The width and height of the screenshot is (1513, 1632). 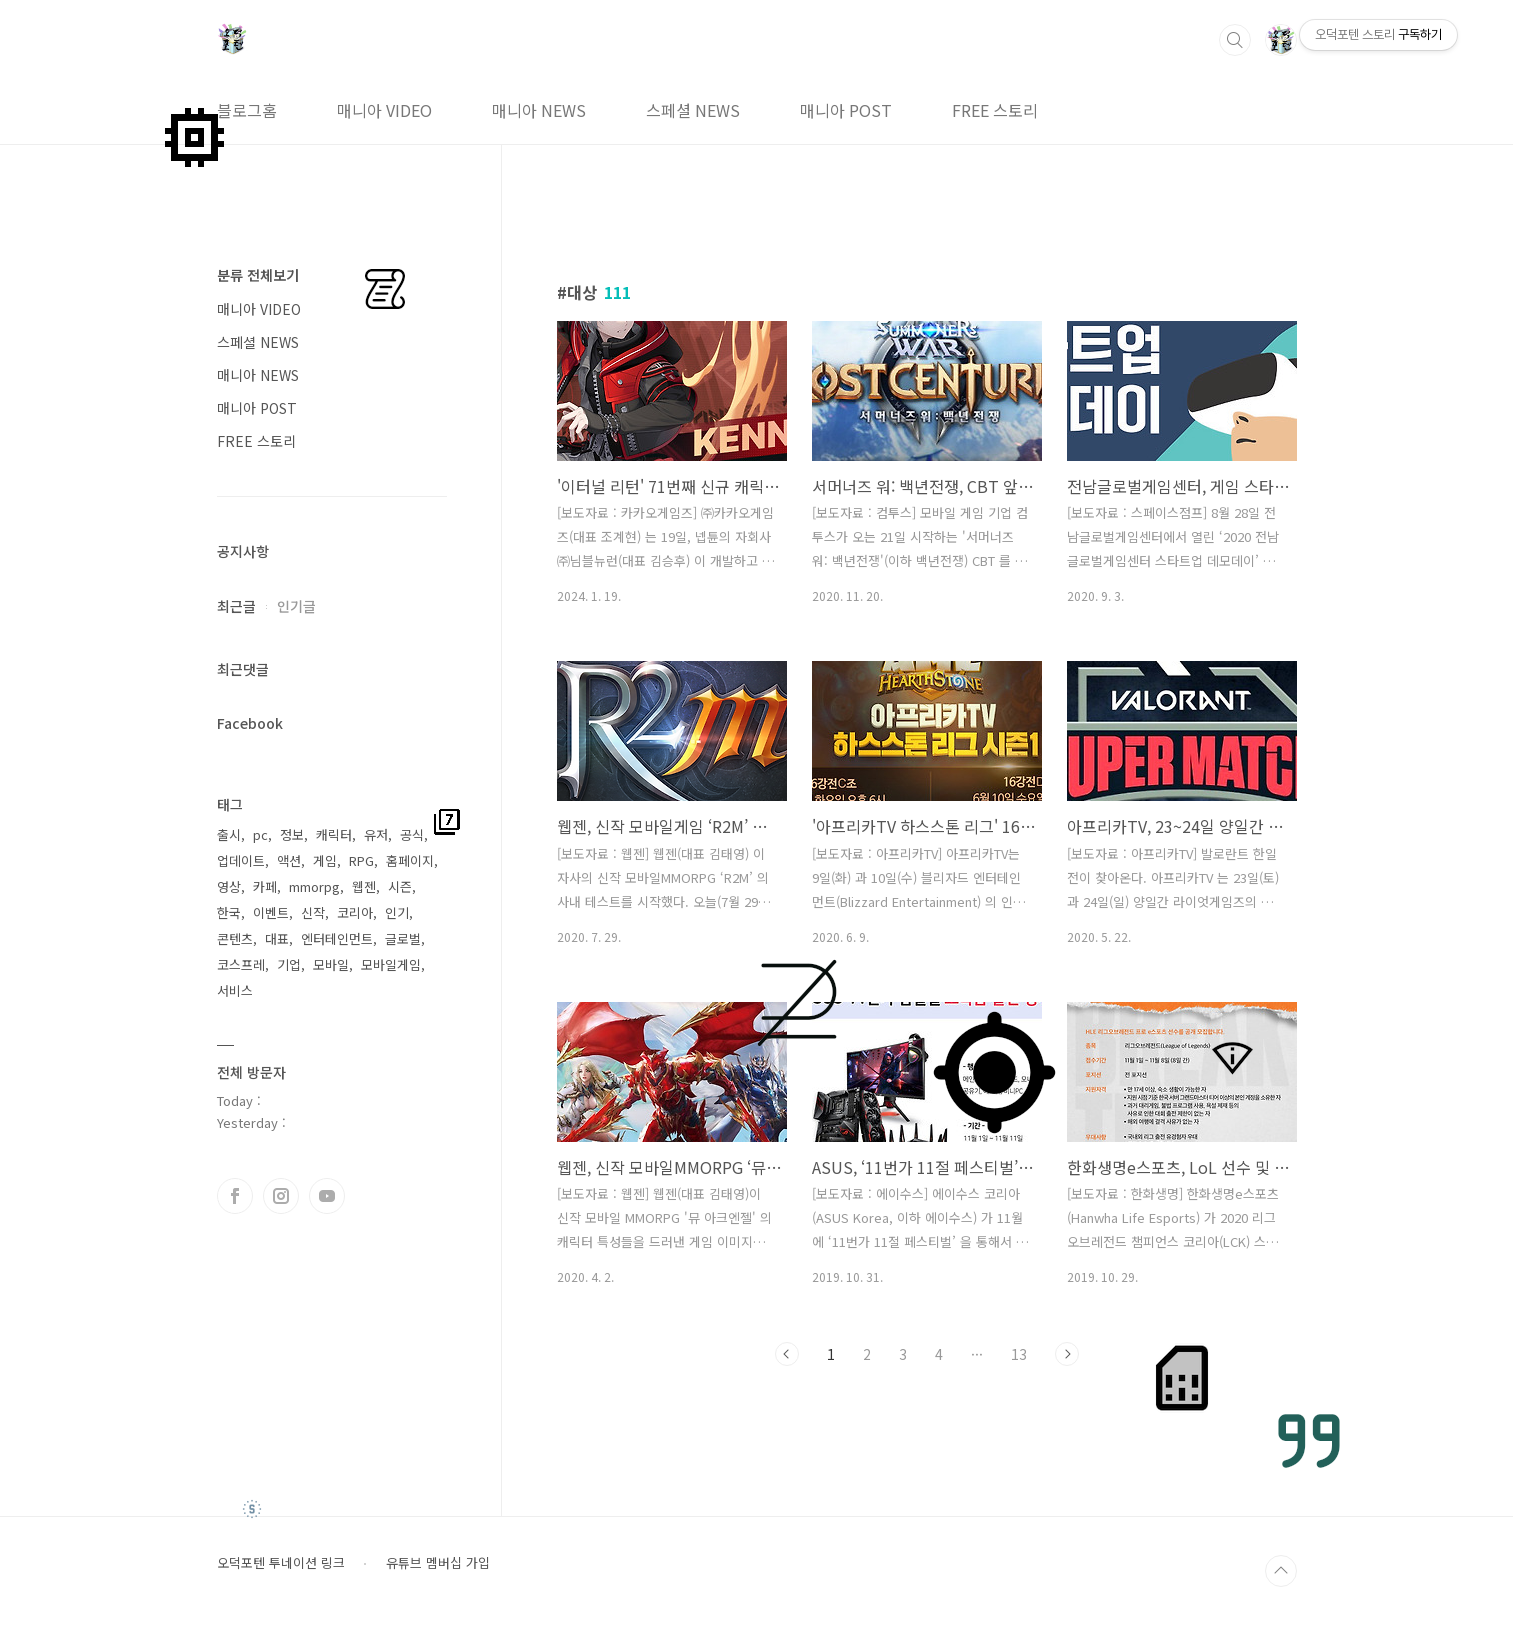 I want to click on indicates "not superset of" in mathematical notation, so click(x=797, y=1003).